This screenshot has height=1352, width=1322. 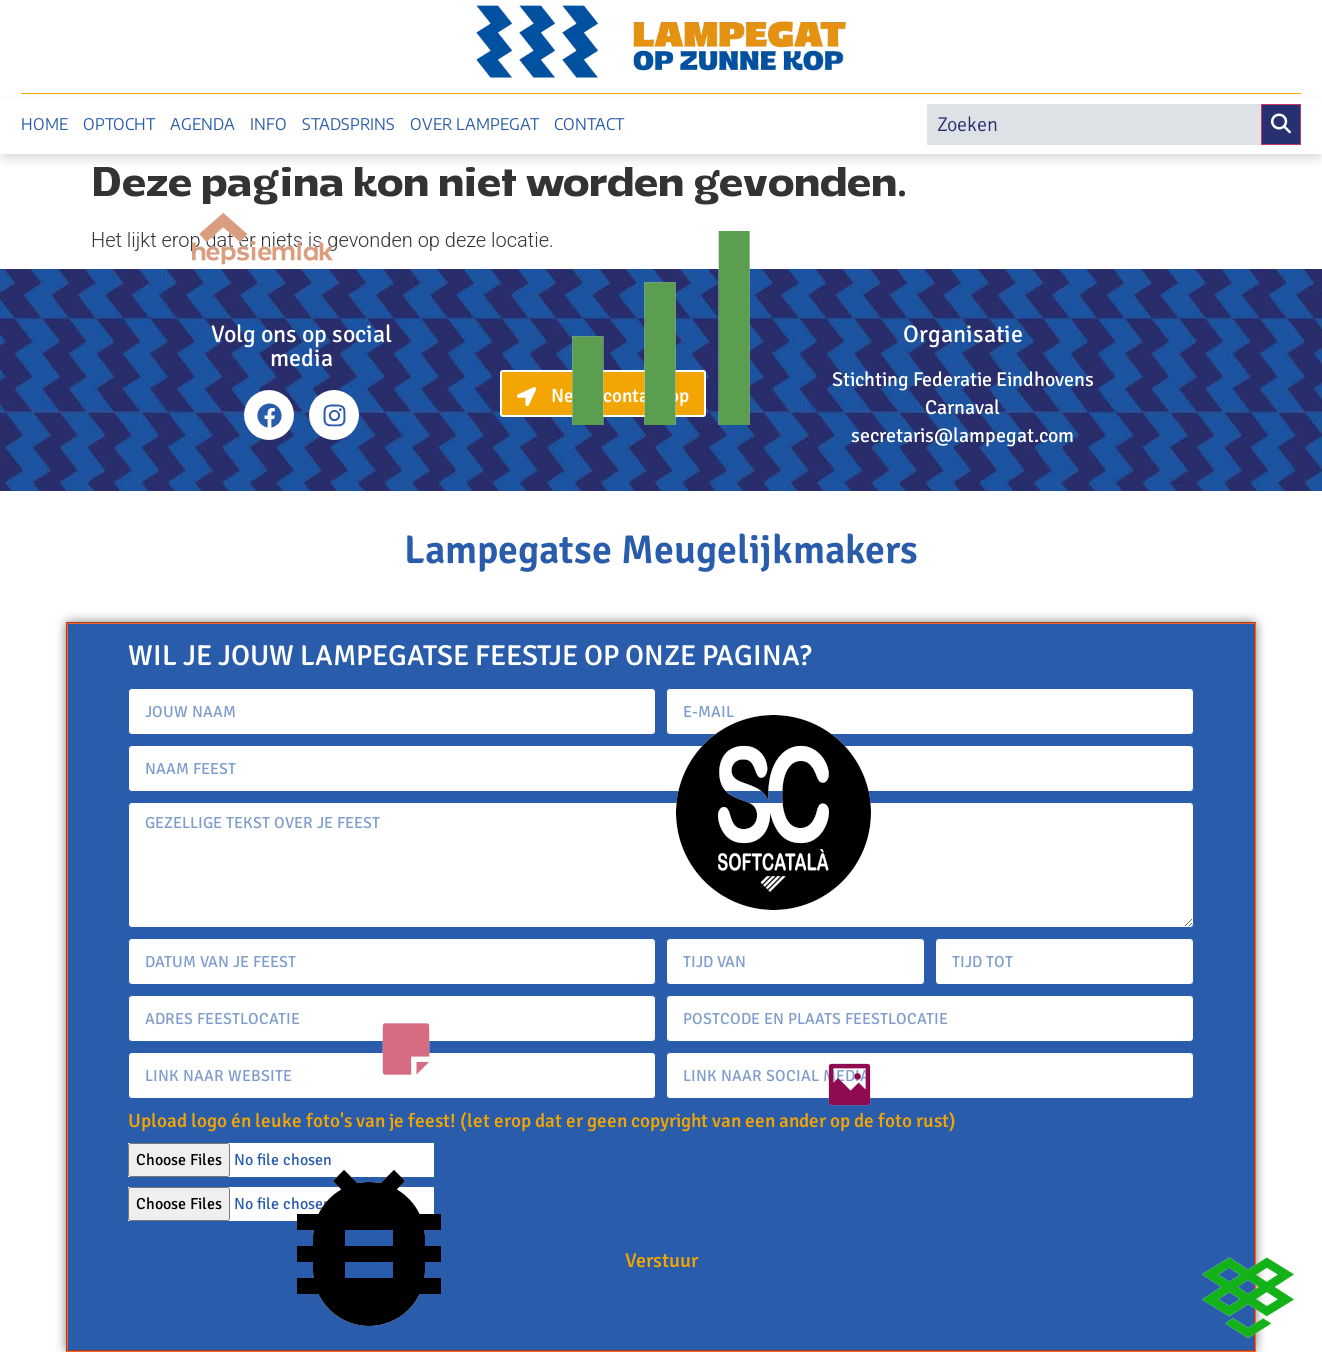 What do you see at coordinates (1248, 1295) in the screenshot?
I see `open dropbox app` at bounding box center [1248, 1295].